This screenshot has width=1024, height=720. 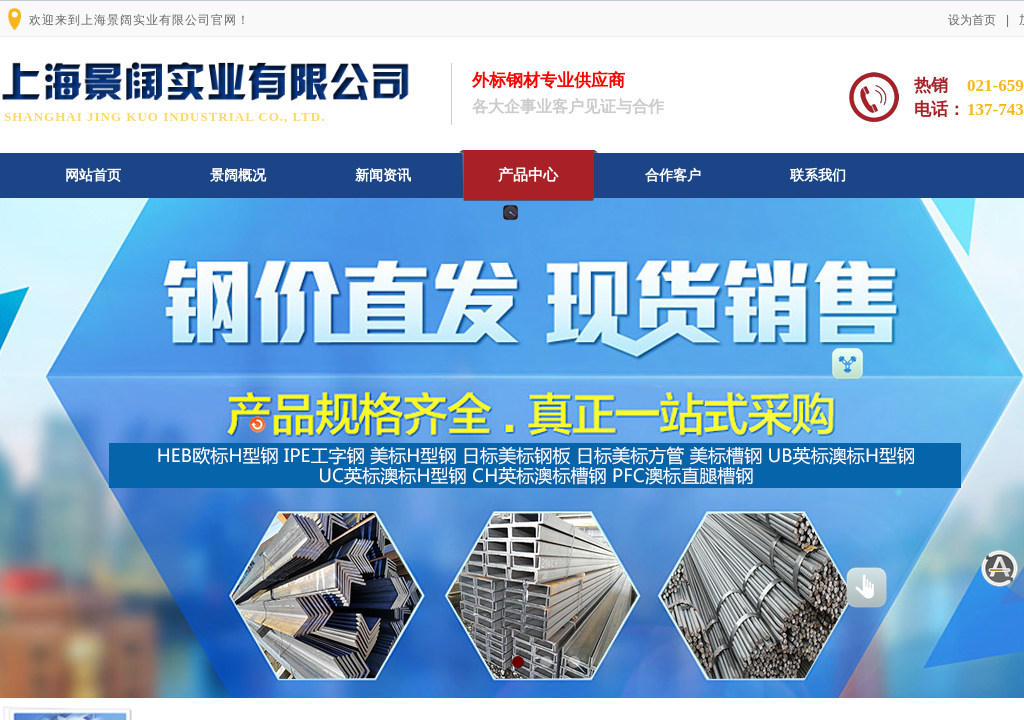 What do you see at coordinates (999, 568) in the screenshot?
I see `open the software updater application` at bounding box center [999, 568].